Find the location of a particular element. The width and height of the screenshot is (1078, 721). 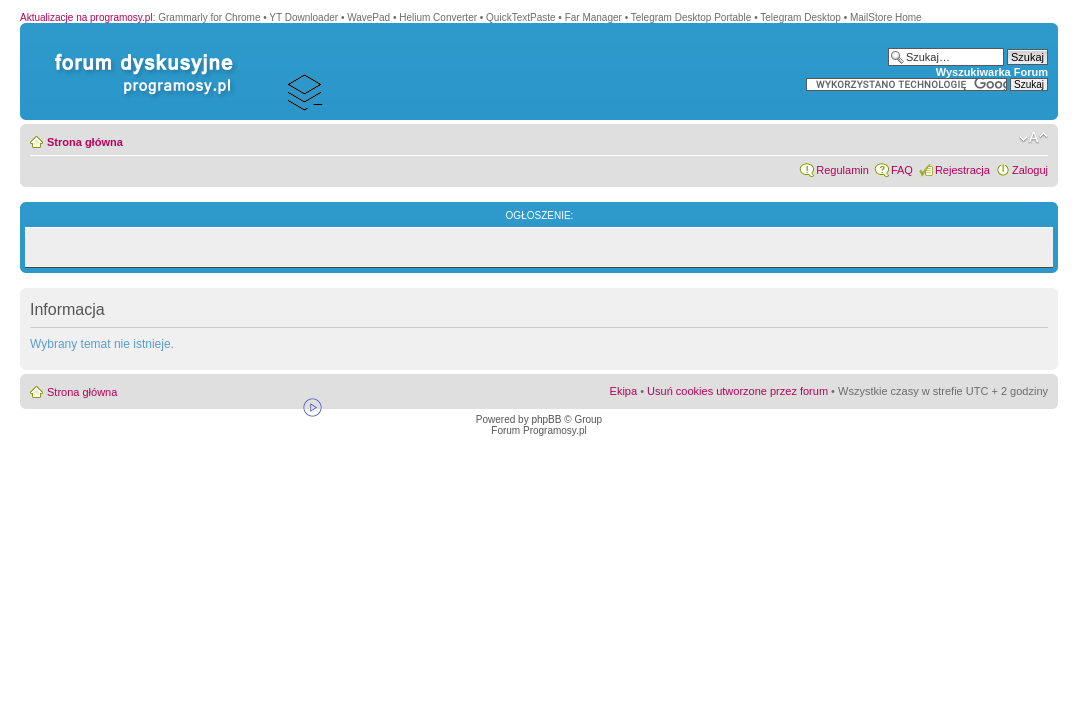

remove a layer from the stack is located at coordinates (304, 92).